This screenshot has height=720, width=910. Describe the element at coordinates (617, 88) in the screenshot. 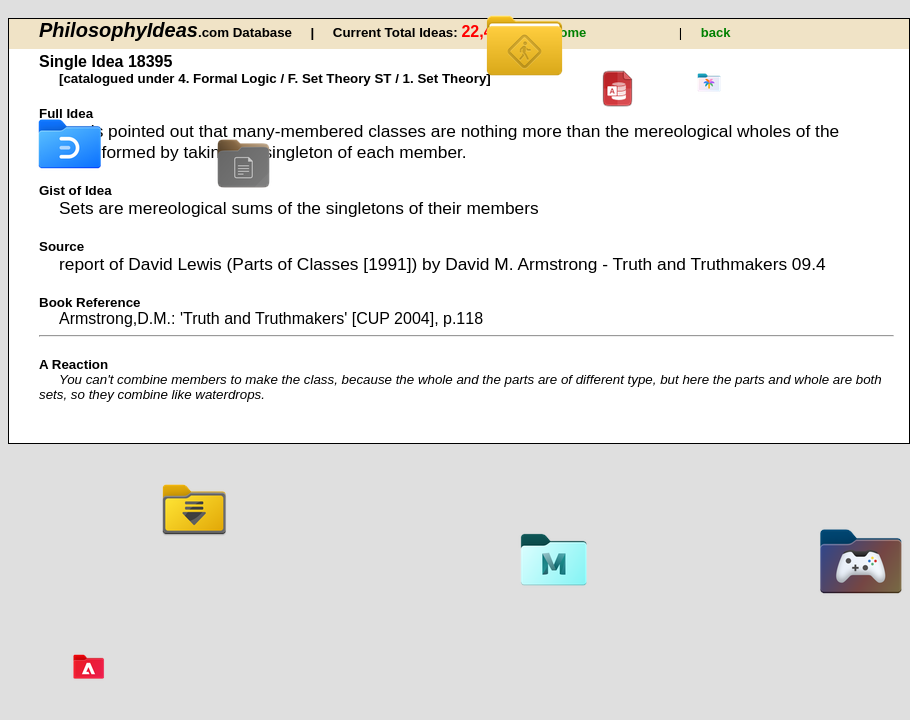

I see `microsoft access database file` at that location.